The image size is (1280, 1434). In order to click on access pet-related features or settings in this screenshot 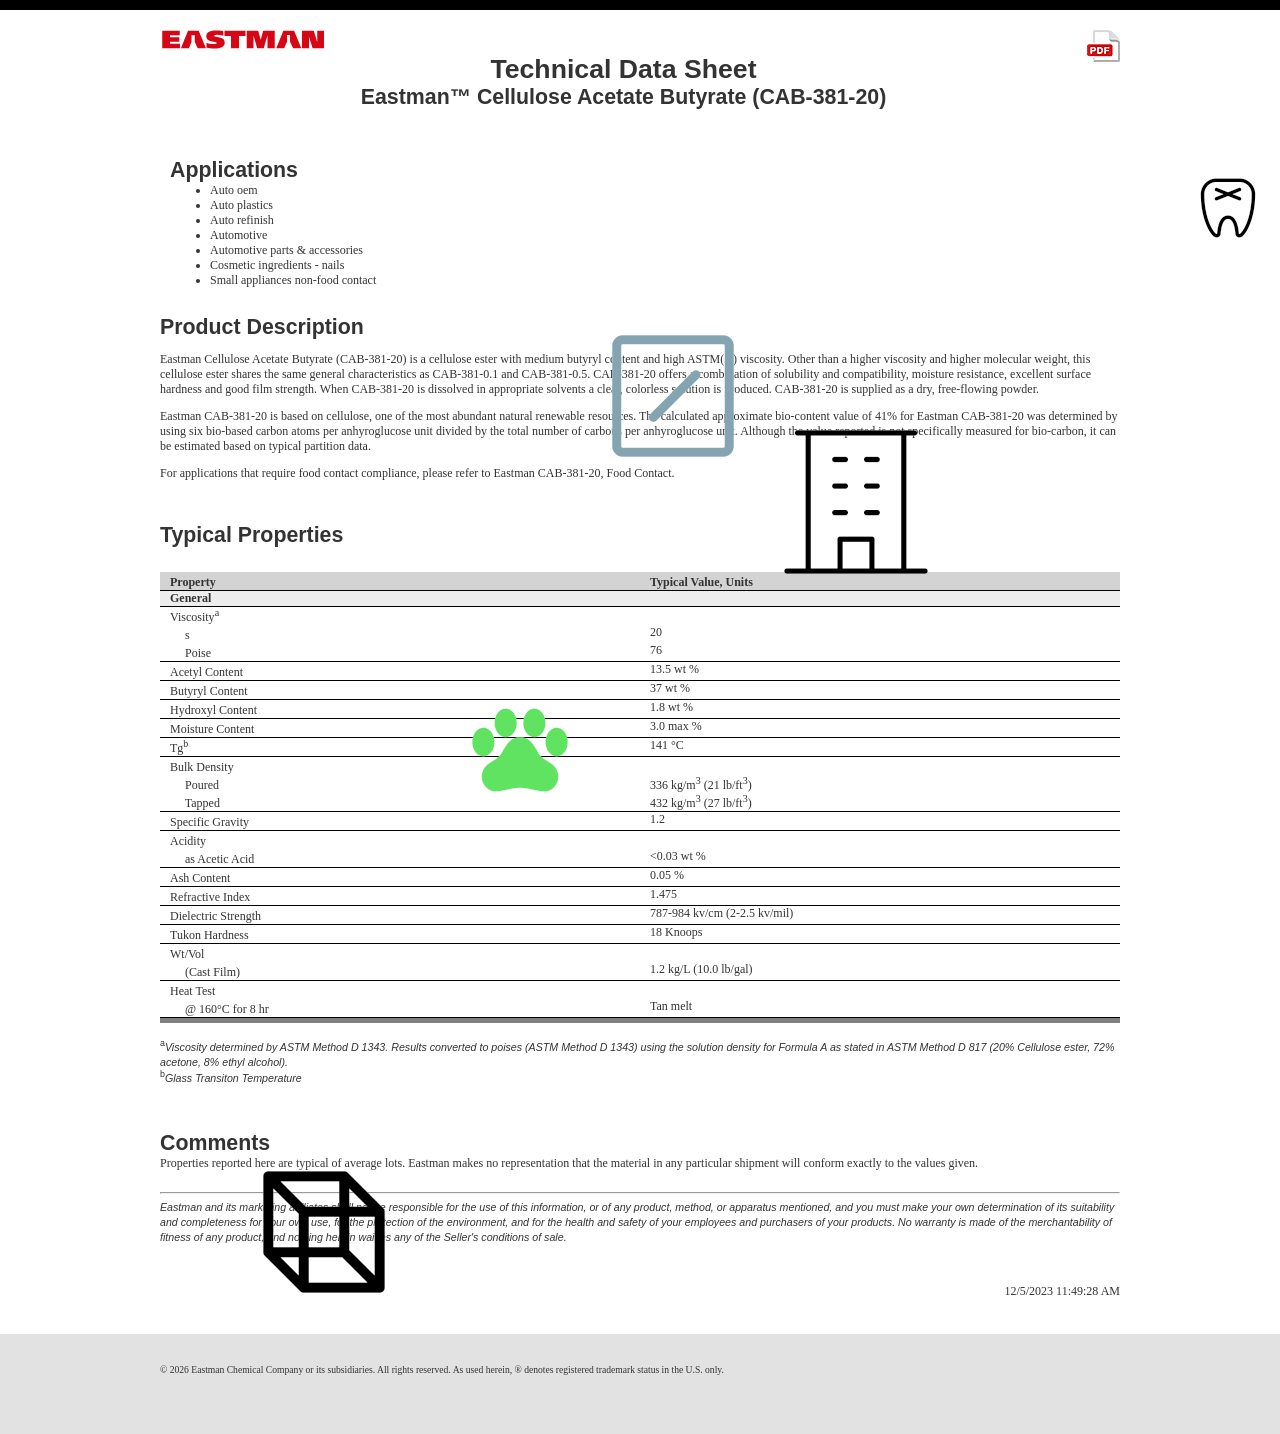, I will do `click(520, 750)`.